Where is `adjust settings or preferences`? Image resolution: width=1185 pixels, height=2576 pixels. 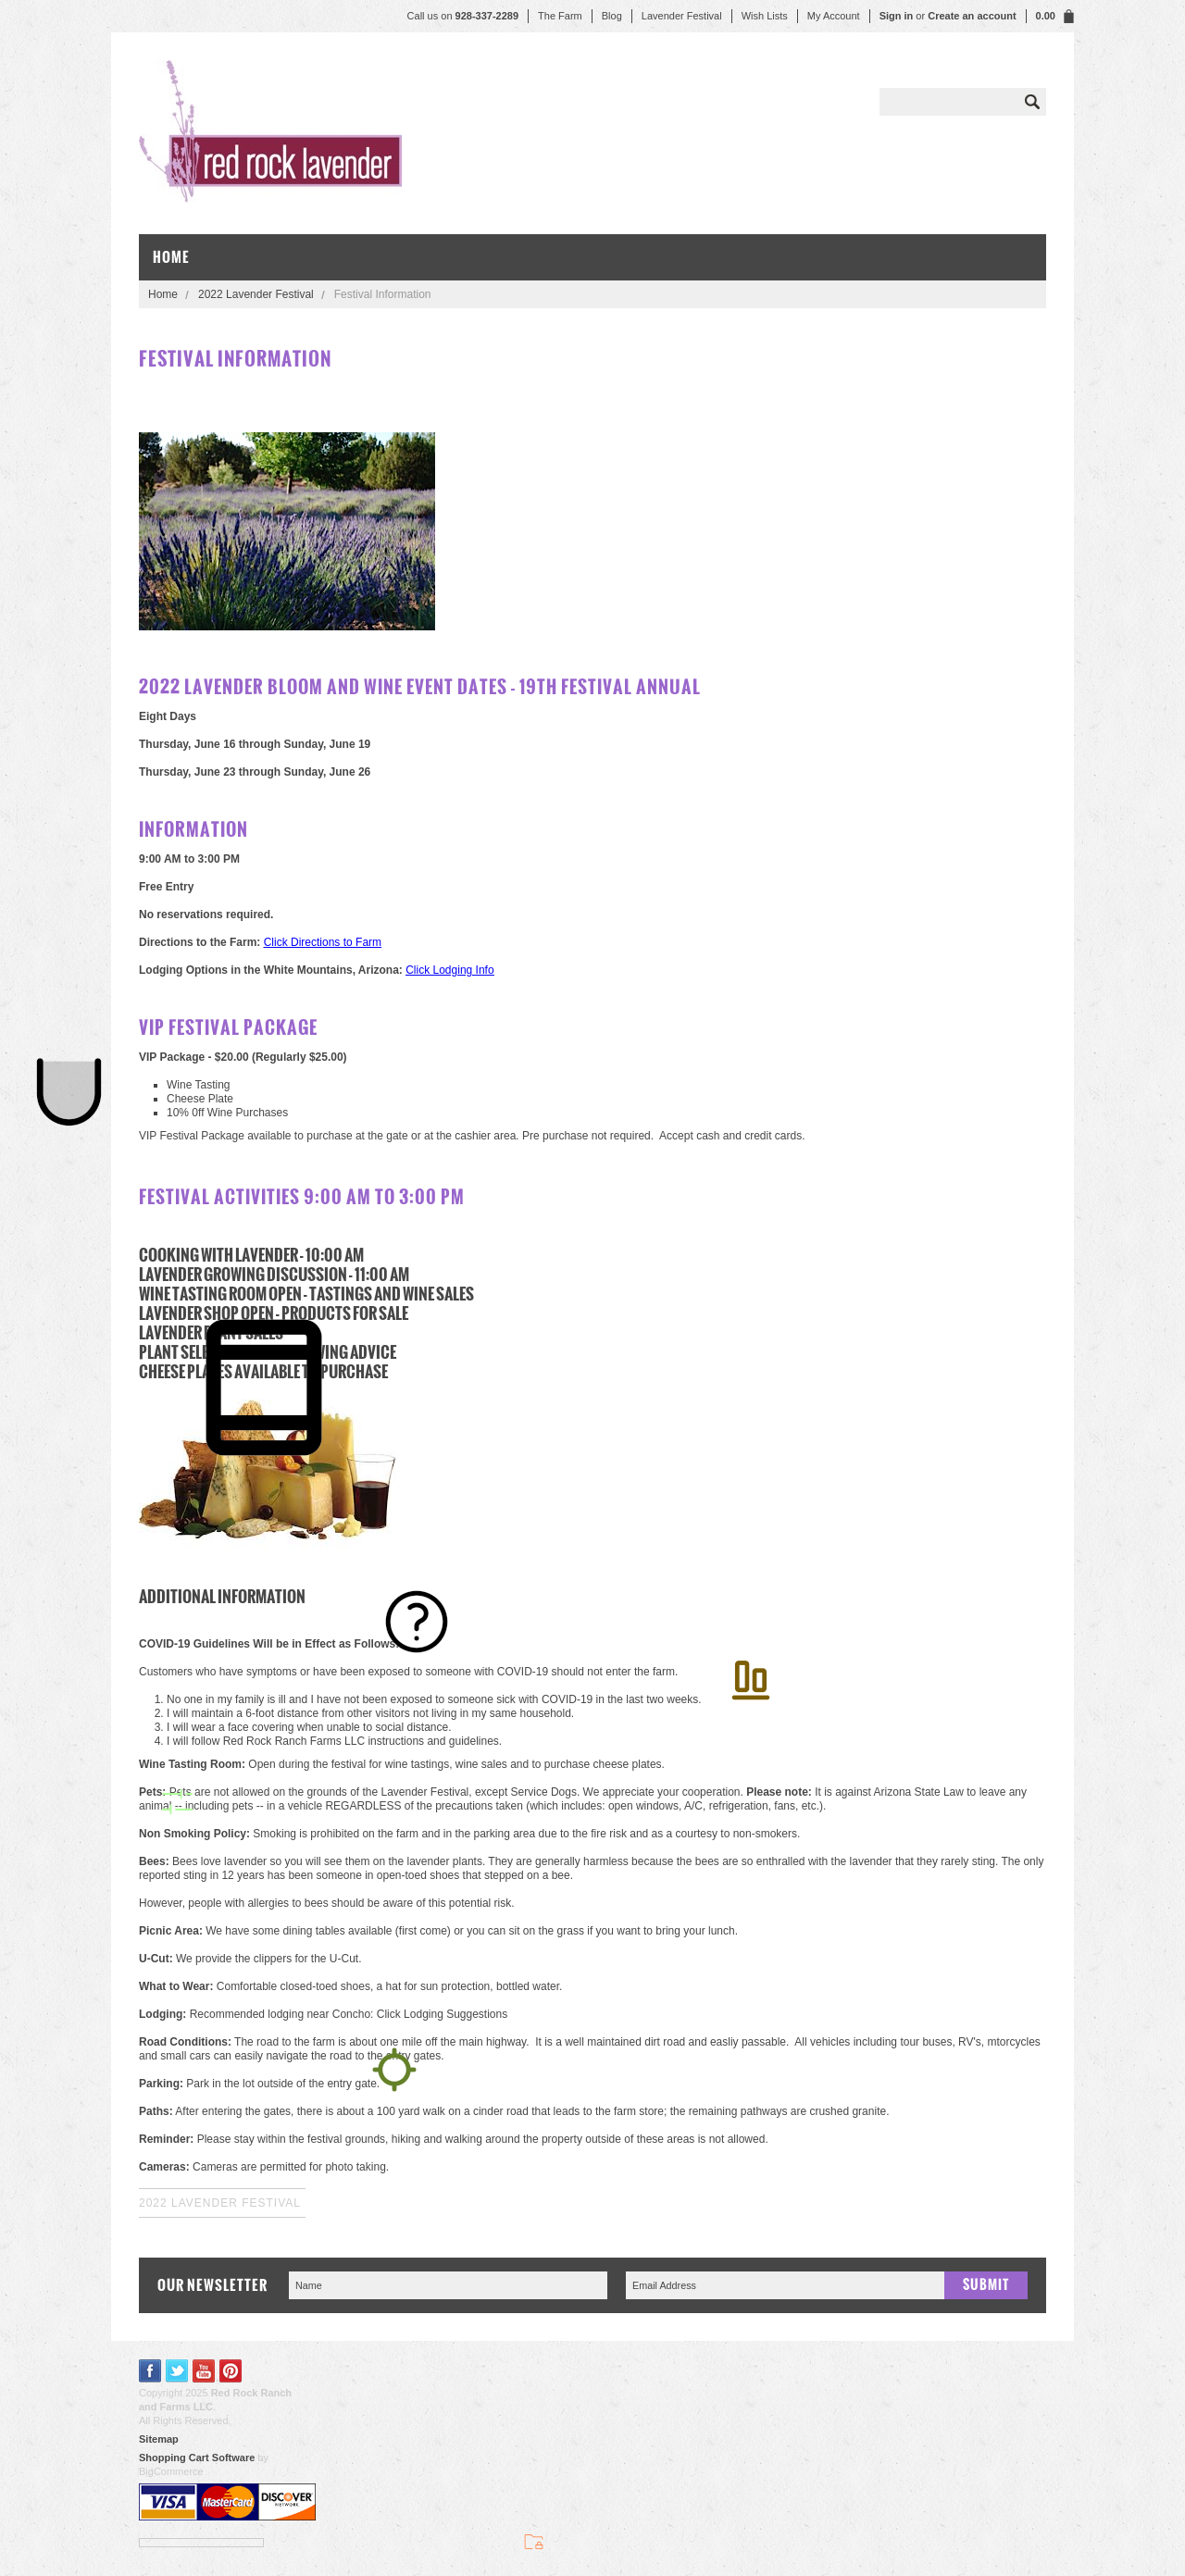
adjust settings or preferences is located at coordinates (177, 1801).